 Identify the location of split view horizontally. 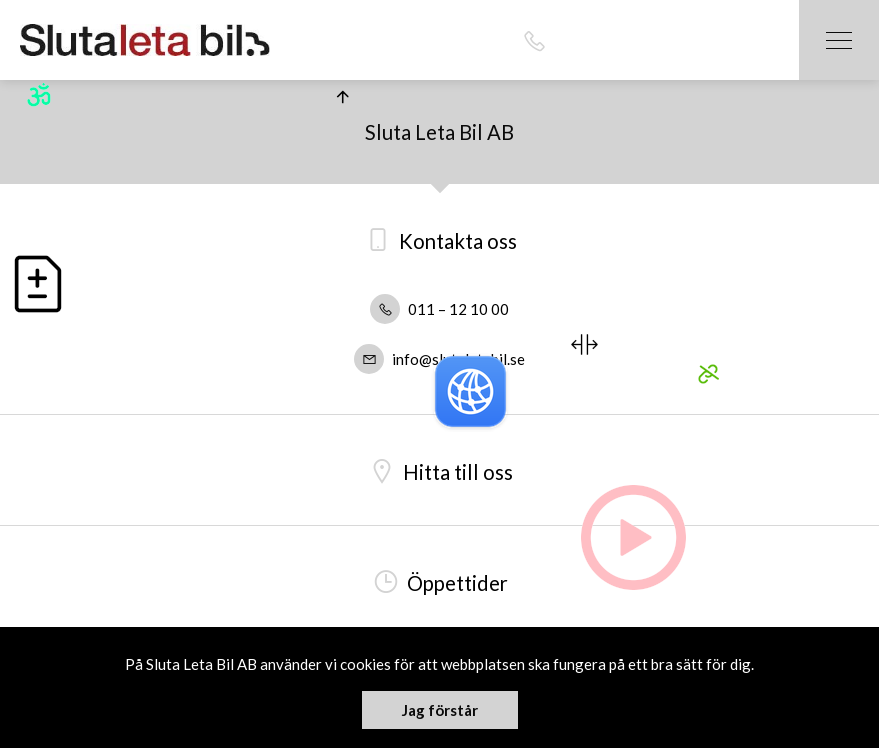
(584, 344).